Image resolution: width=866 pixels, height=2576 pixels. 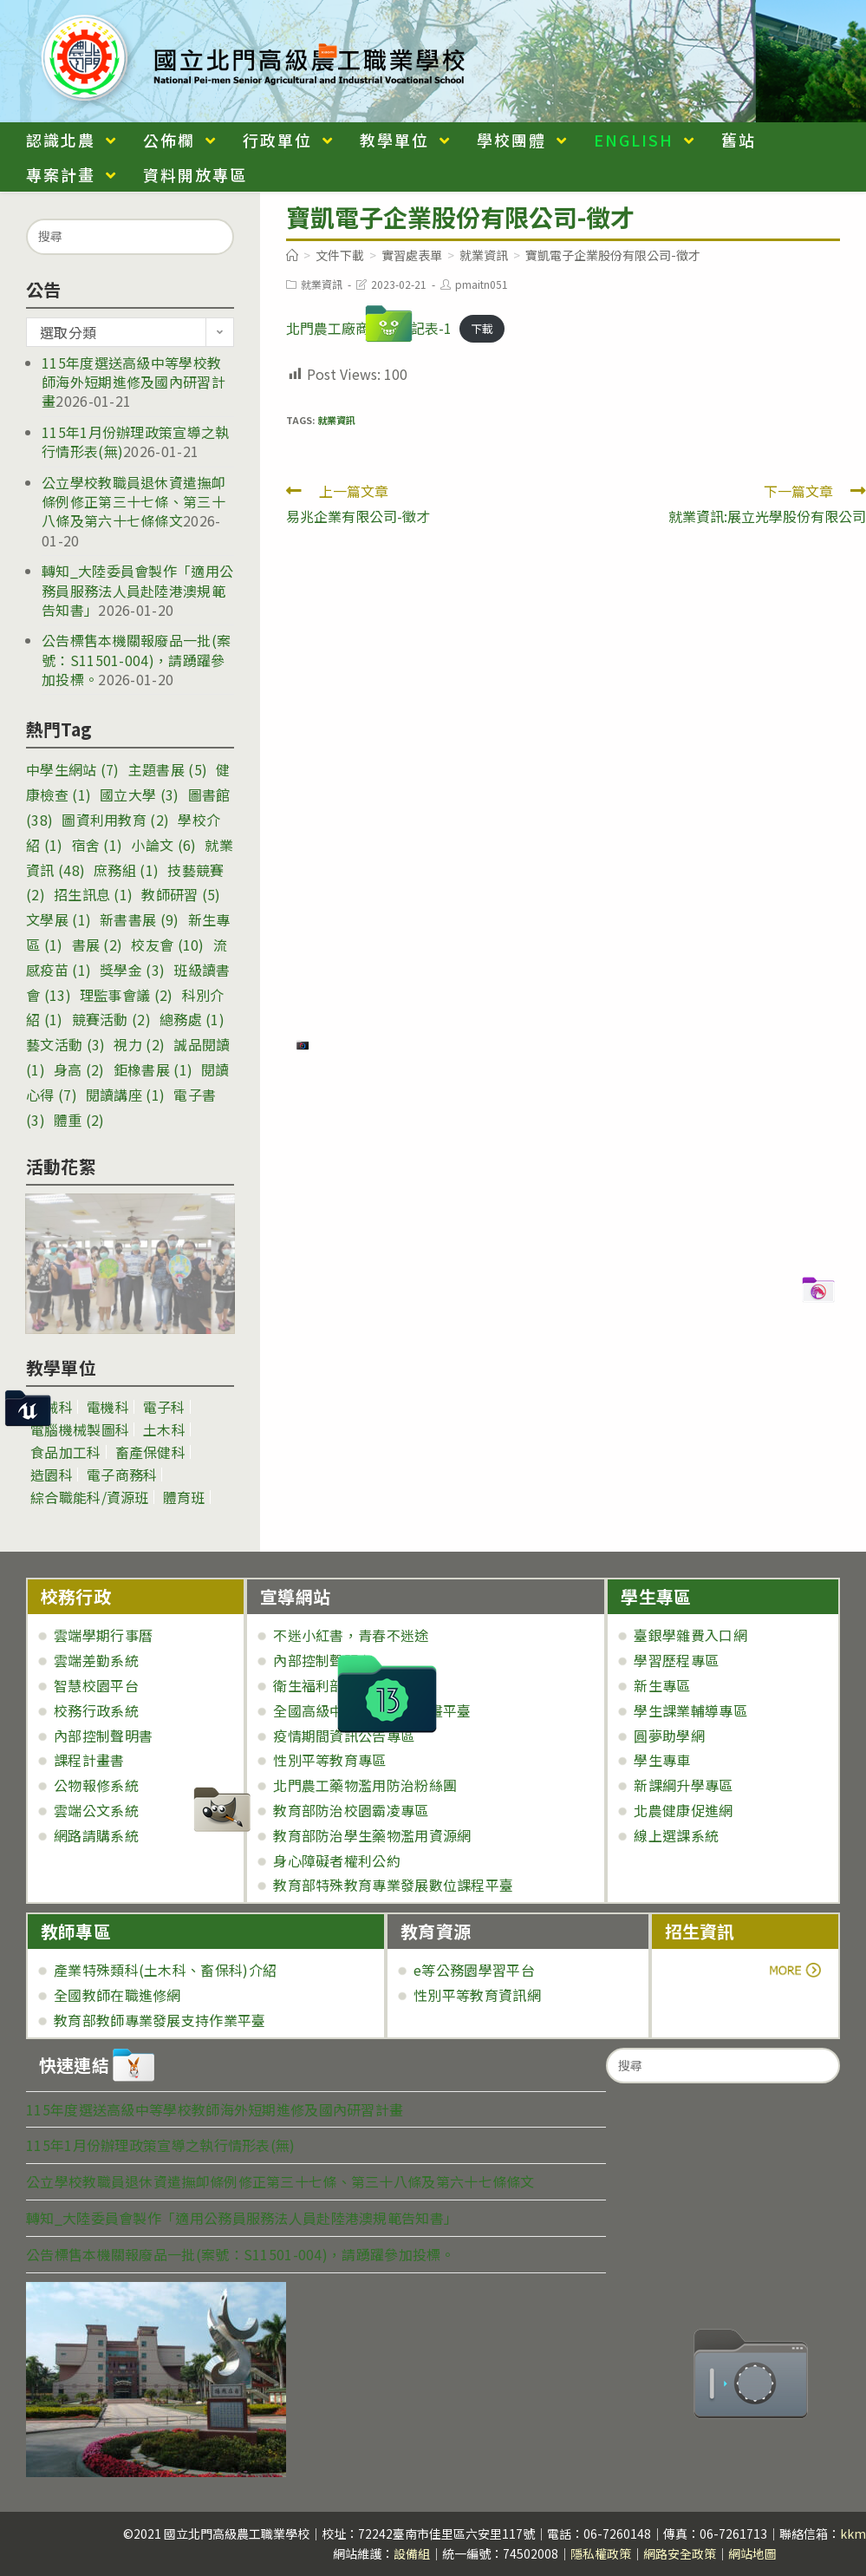 What do you see at coordinates (133, 2066) in the screenshot?
I see `open eMule downloads folder` at bounding box center [133, 2066].